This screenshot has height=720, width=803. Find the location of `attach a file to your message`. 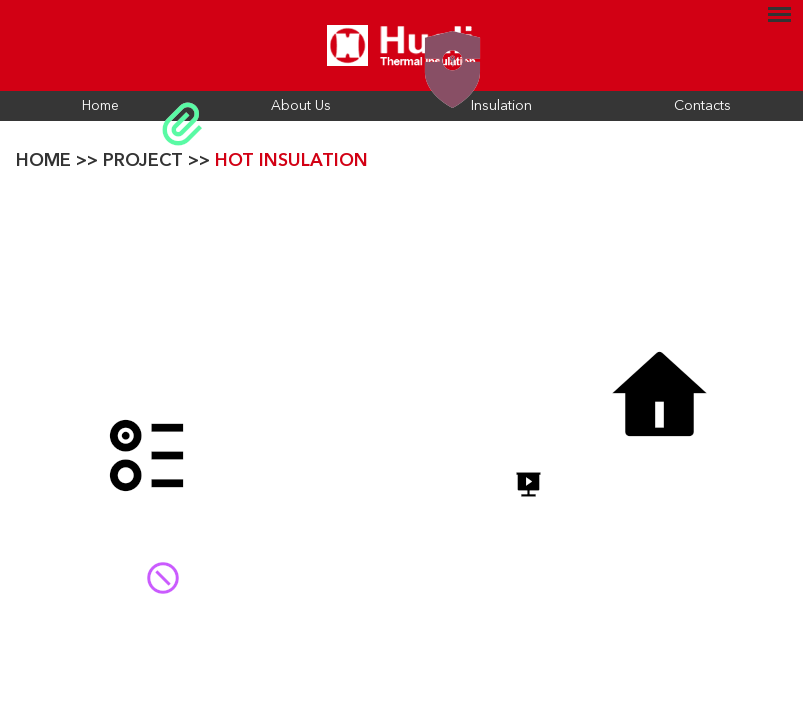

attach a file to your message is located at coordinates (183, 125).